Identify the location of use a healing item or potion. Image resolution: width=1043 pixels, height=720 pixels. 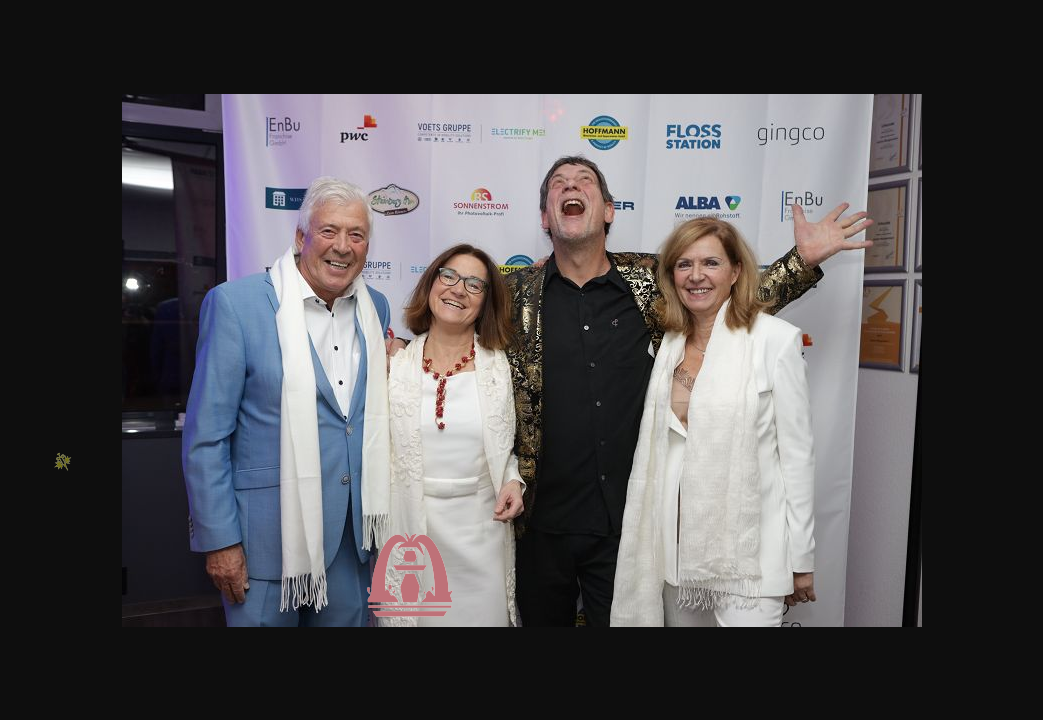
(62, 461).